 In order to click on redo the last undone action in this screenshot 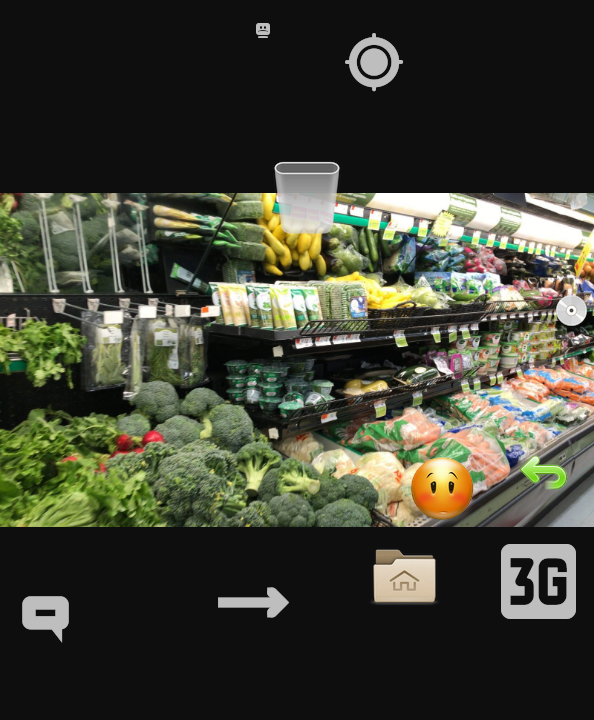, I will do `click(545, 471)`.